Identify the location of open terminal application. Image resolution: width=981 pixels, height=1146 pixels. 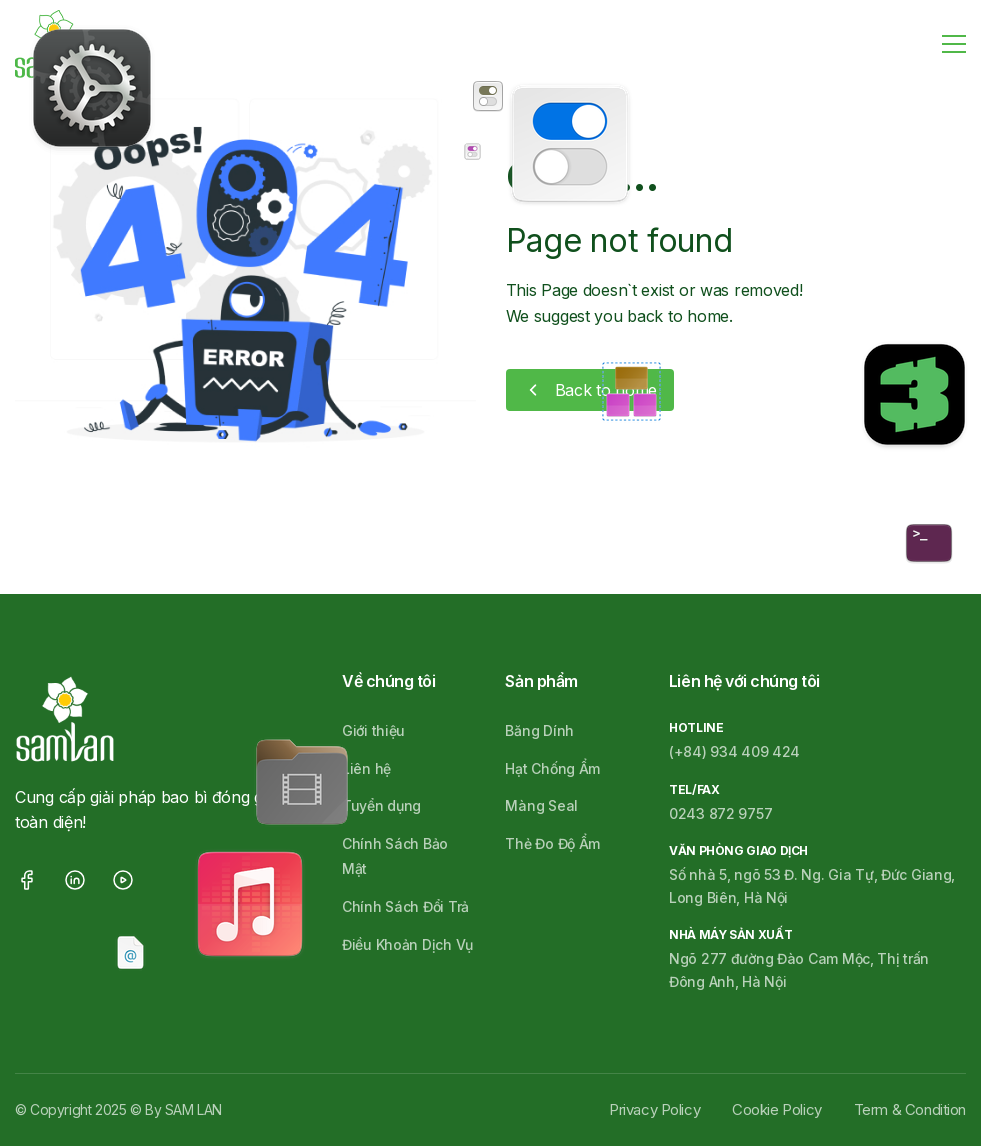
(929, 543).